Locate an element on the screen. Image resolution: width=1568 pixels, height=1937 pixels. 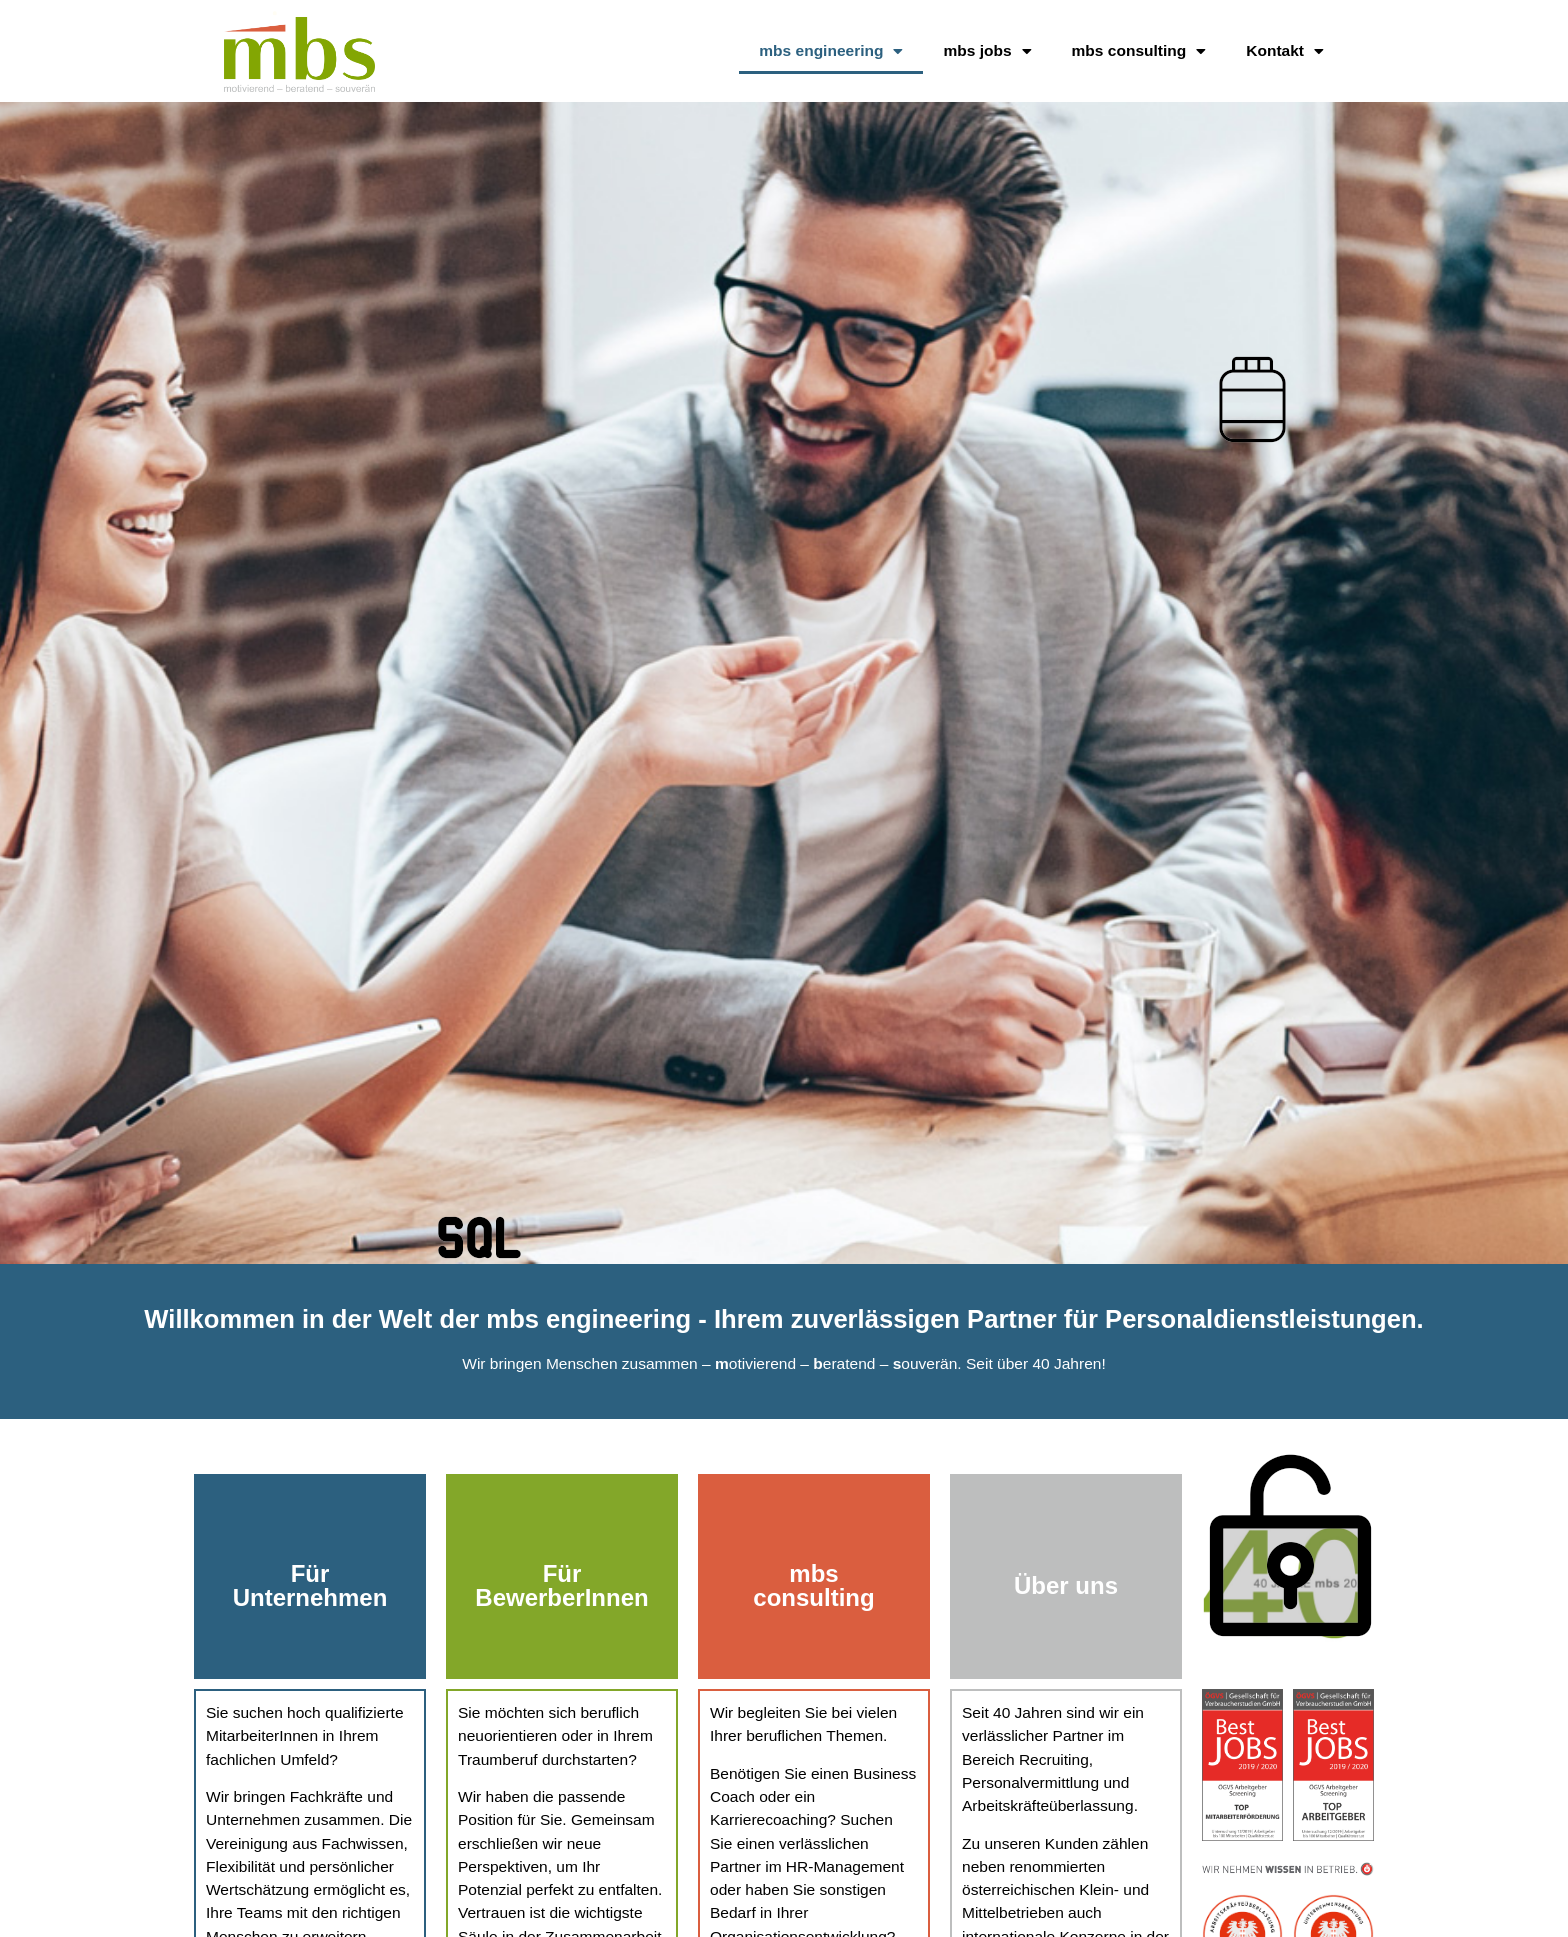
unlock or access secured content is located at coordinates (1290, 1555).